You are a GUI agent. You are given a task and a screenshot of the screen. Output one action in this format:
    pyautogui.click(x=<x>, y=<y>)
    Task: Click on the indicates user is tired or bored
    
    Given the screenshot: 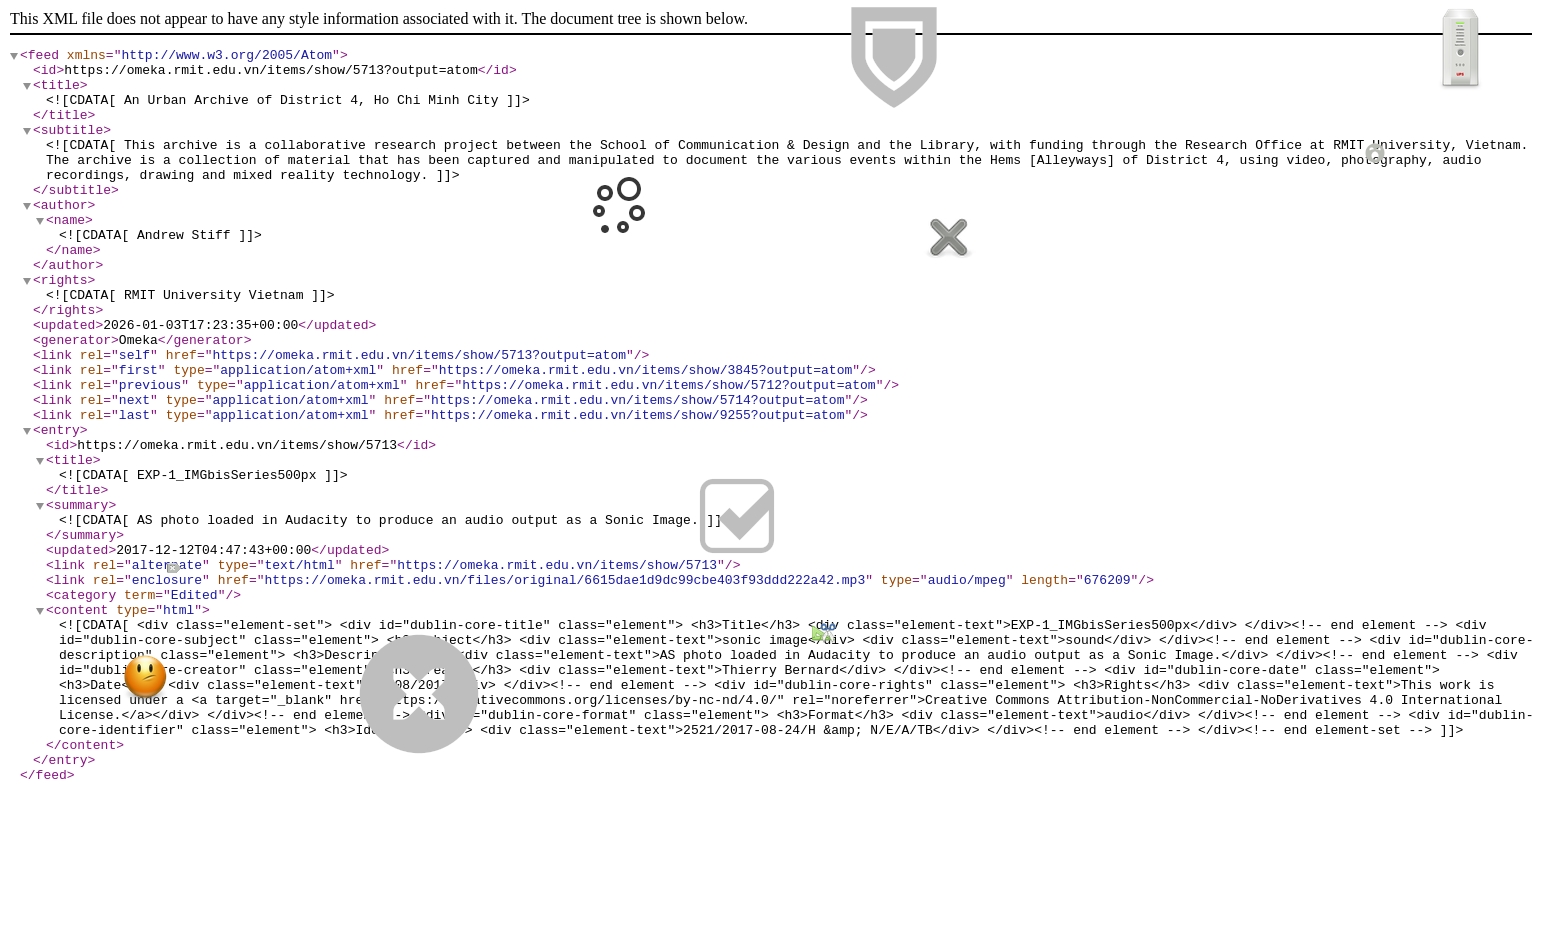 What is the action you would take?
    pyautogui.click(x=1375, y=153)
    